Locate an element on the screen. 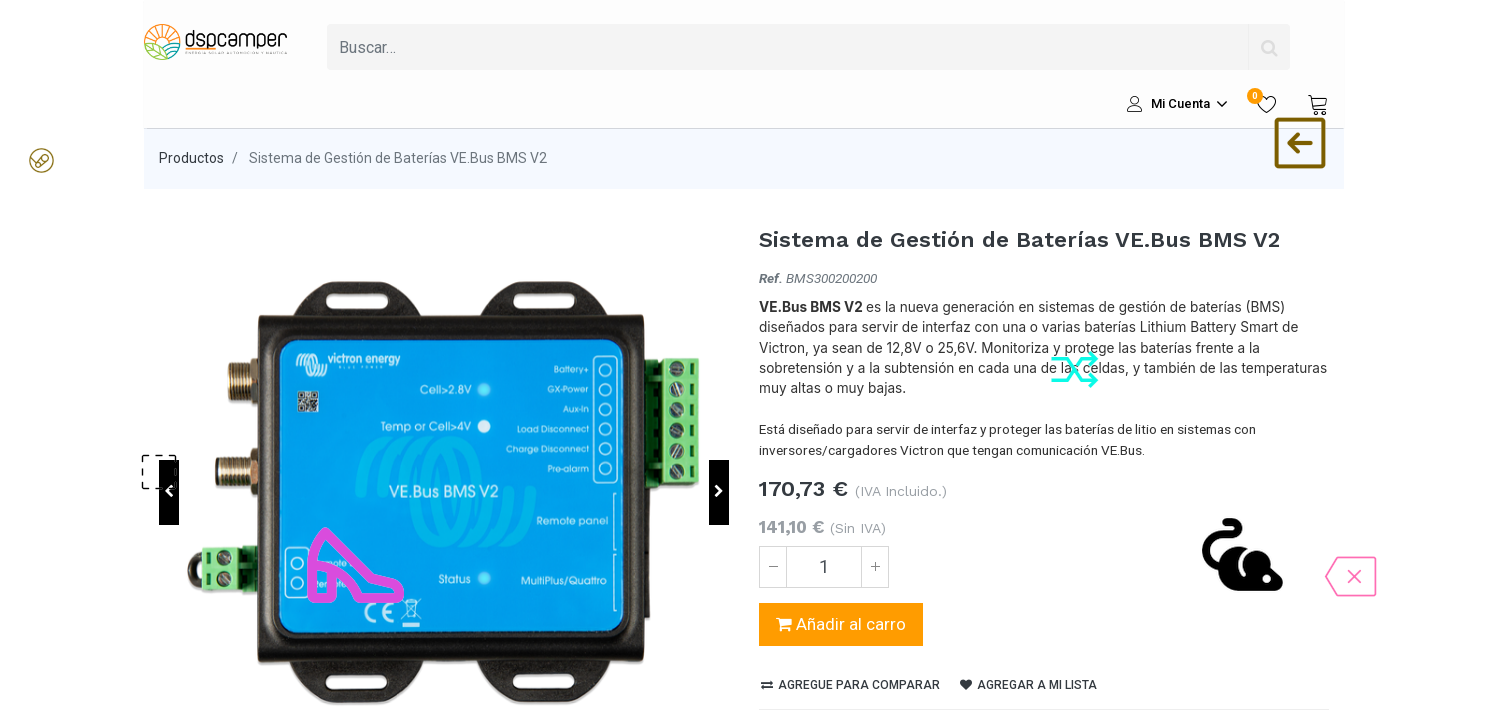 This screenshot has width=1488, height=720. navigate back to the previous screen is located at coordinates (1300, 143).